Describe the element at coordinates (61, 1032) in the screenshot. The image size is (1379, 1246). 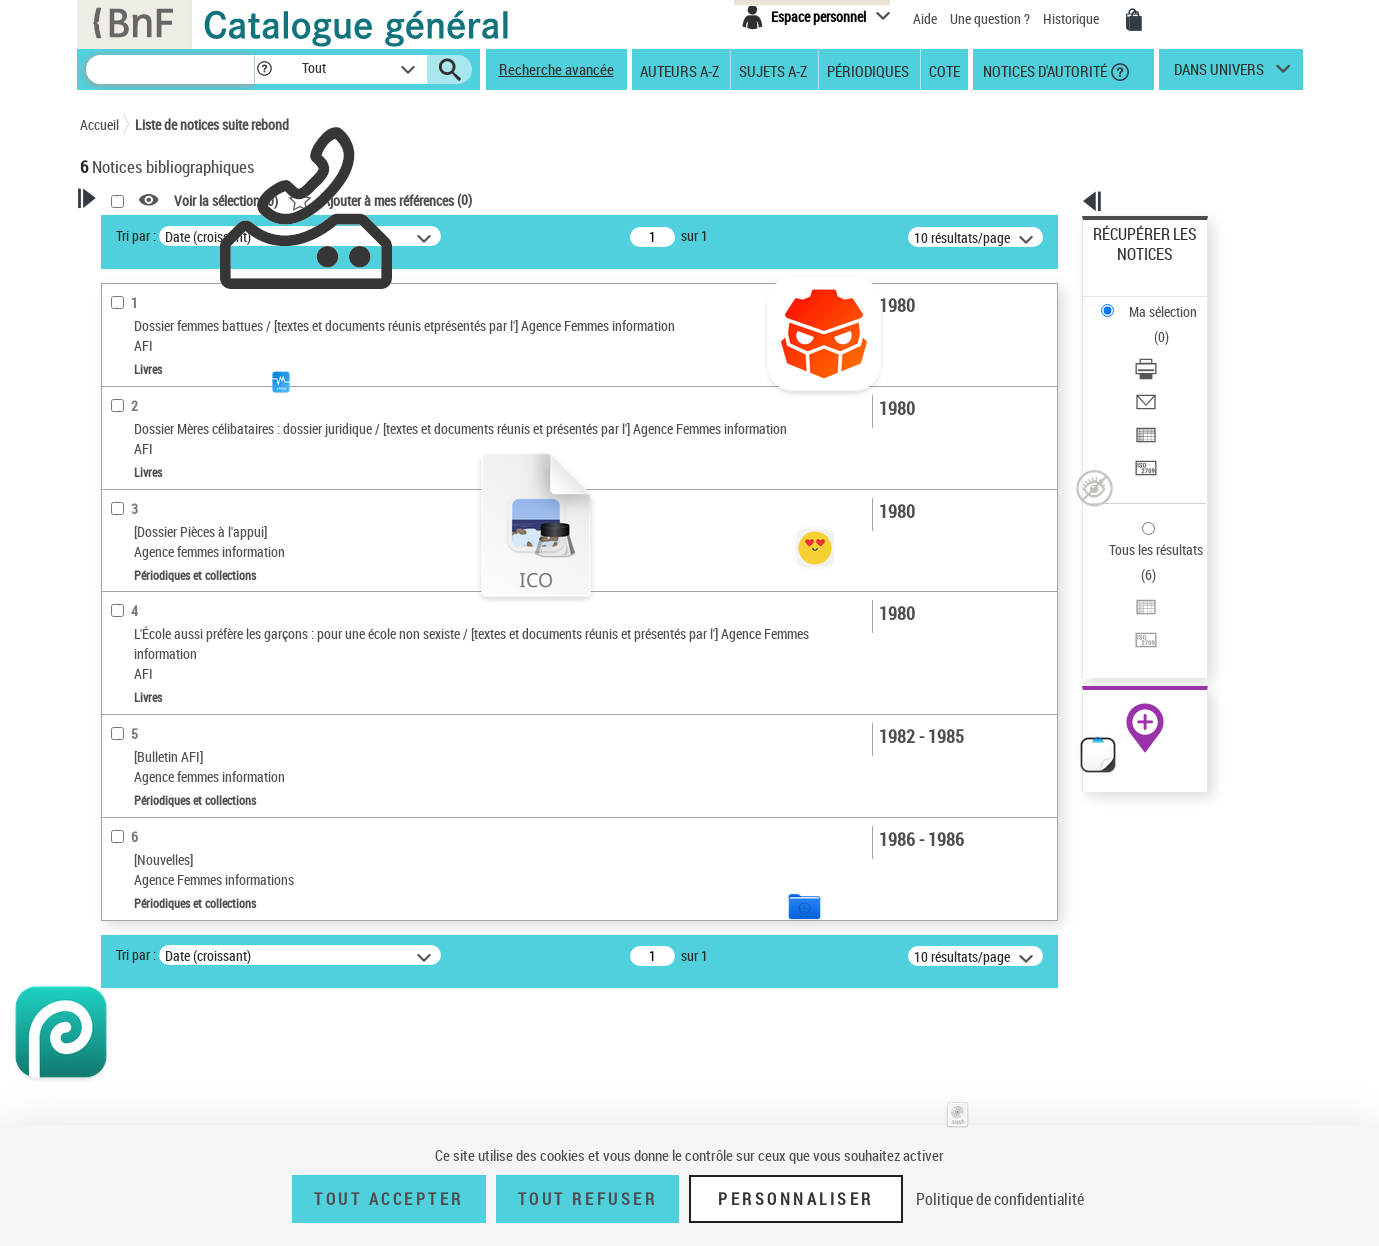
I see `open photopea image editing app` at that location.